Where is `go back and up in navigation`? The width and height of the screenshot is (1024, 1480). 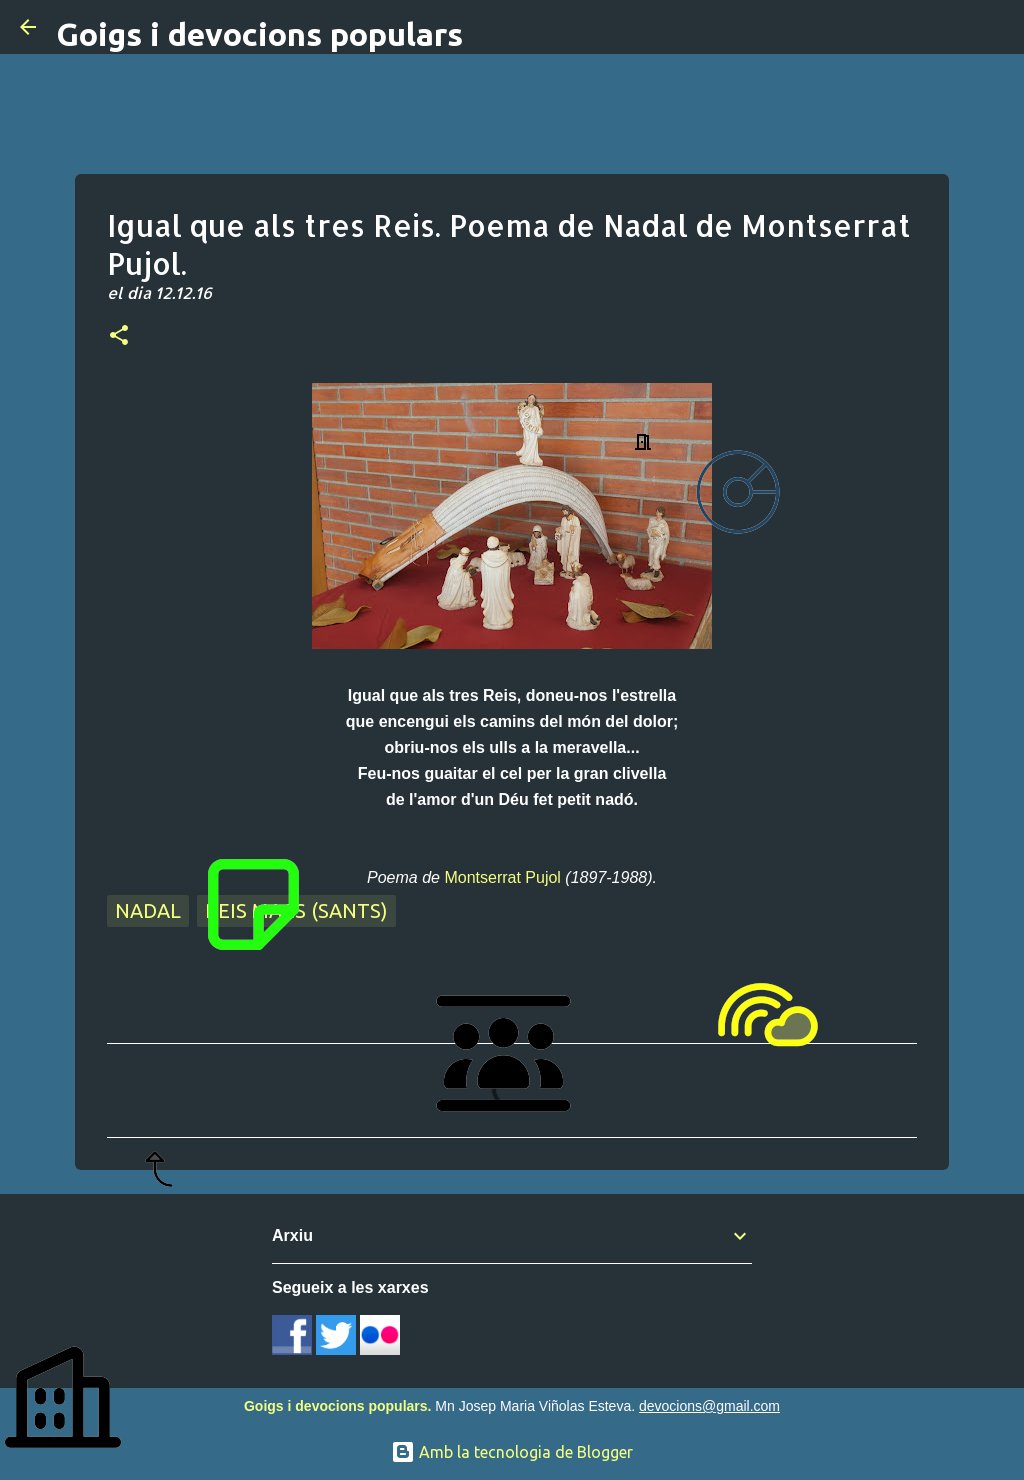 go back and up in navigation is located at coordinates (159, 1169).